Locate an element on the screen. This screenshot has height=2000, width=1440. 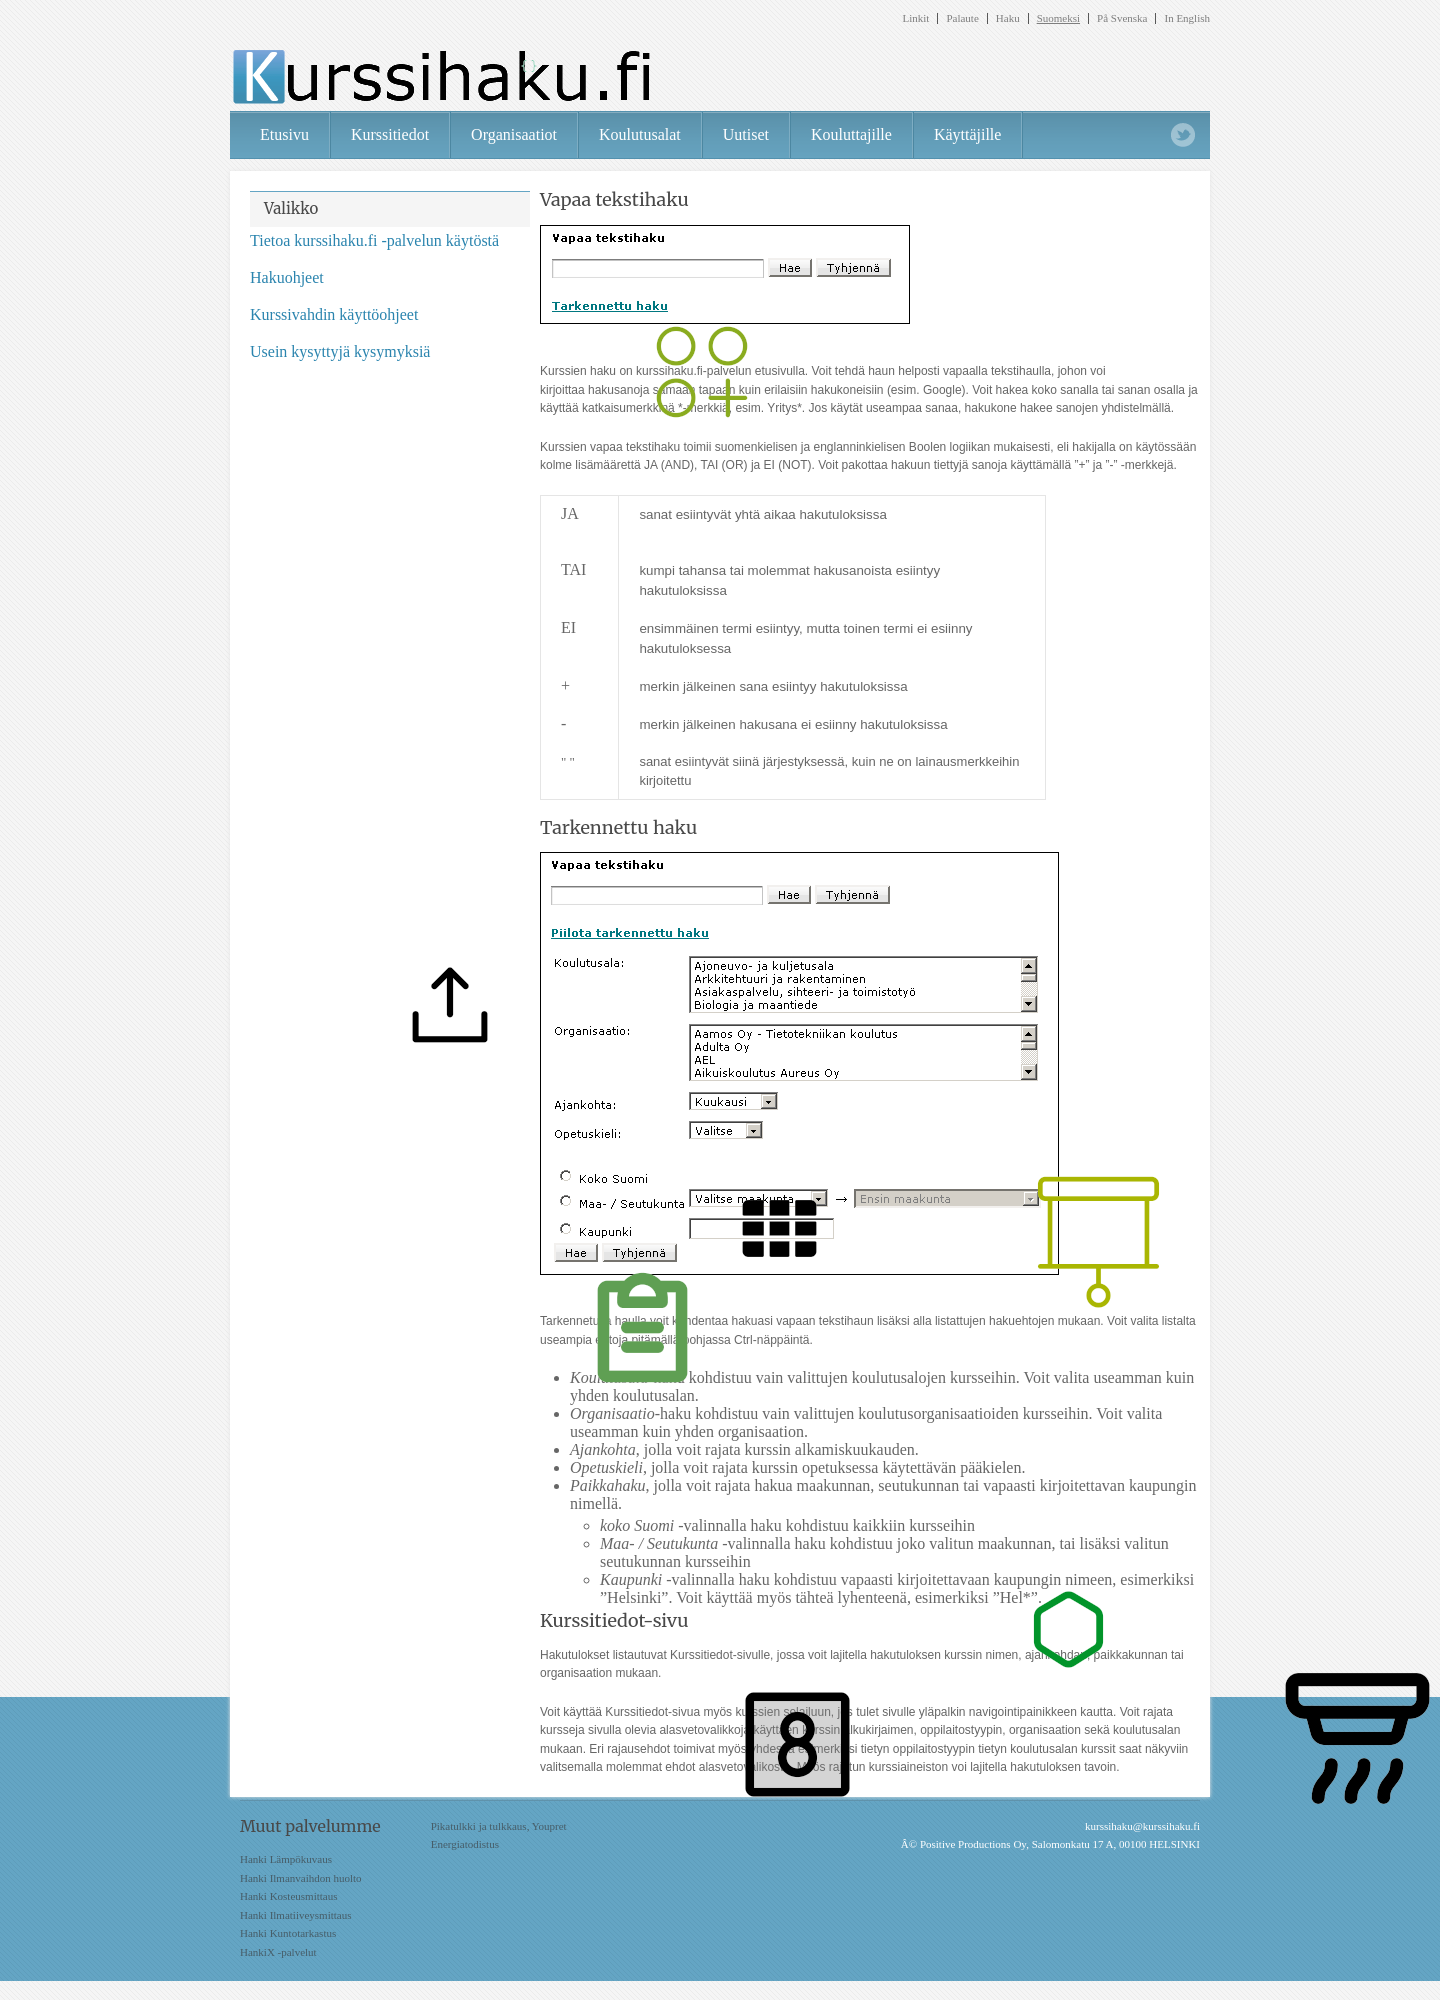
view clipboard contents is located at coordinates (642, 1329).